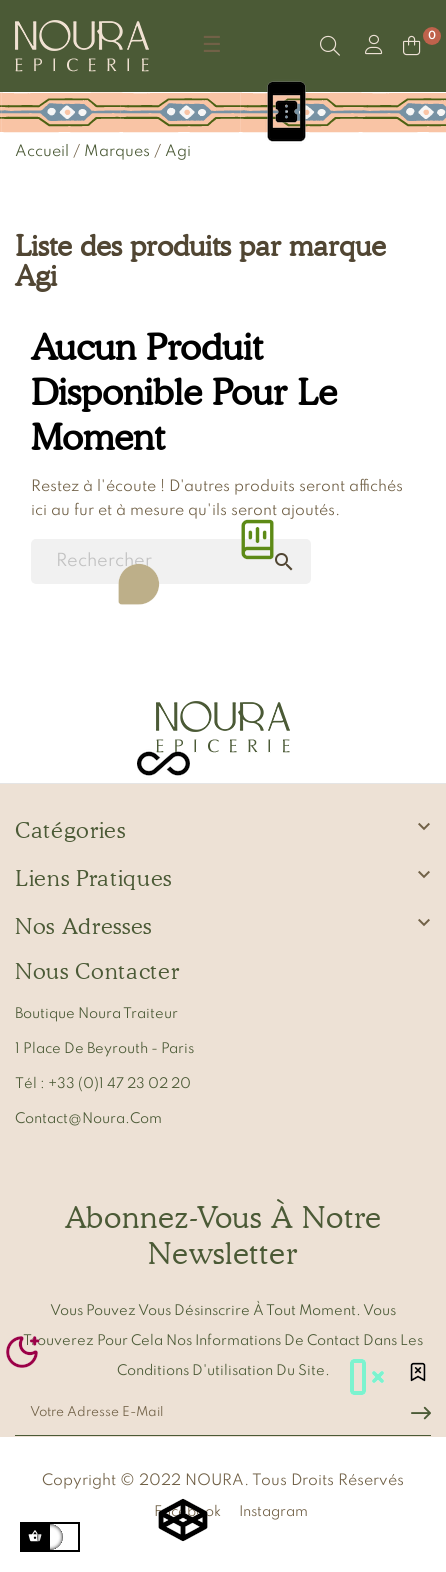  What do you see at coordinates (257, 539) in the screenshot?
I see `access audiobook library` at bounding box center [257, 539].